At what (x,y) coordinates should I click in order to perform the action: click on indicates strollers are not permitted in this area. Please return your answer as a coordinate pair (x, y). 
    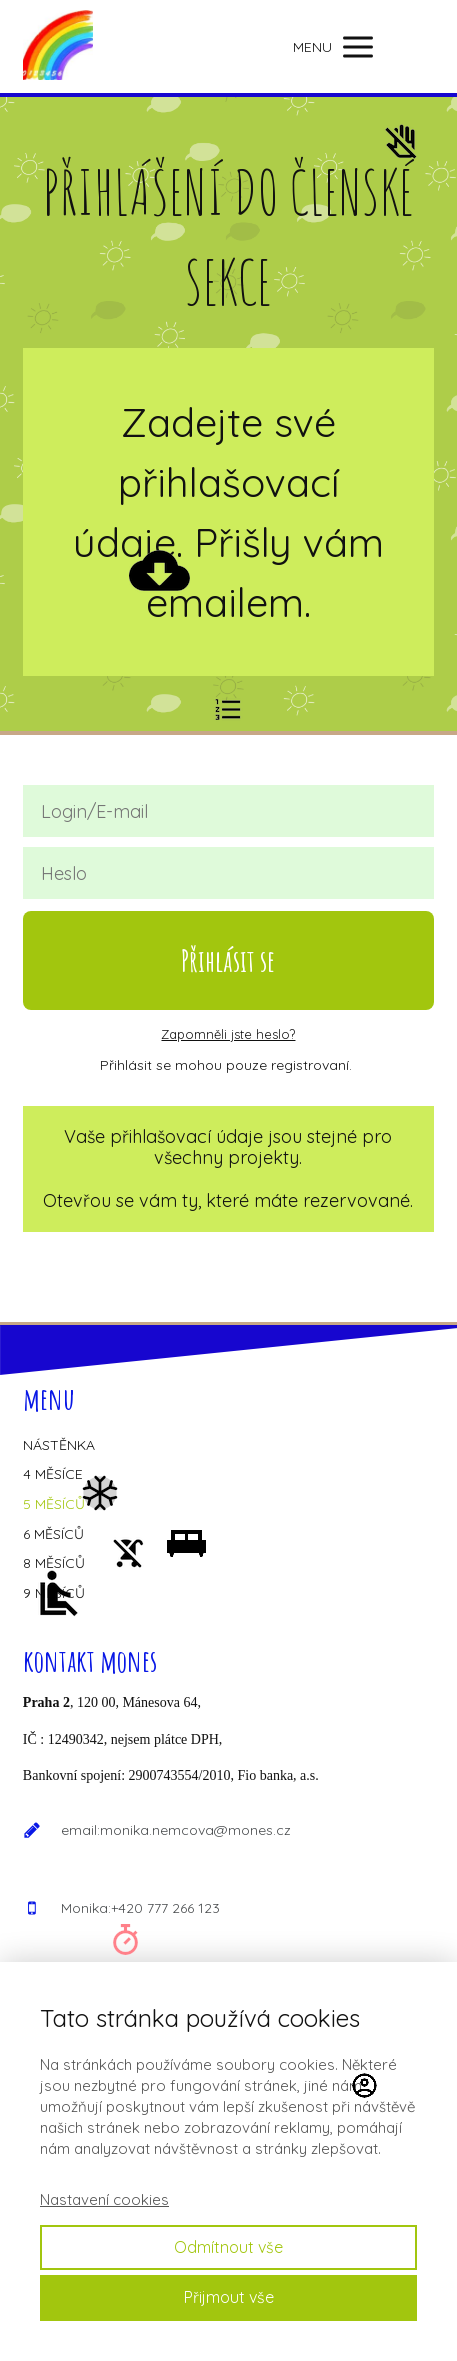
    Looking at the image, I should click on (128, 1552).